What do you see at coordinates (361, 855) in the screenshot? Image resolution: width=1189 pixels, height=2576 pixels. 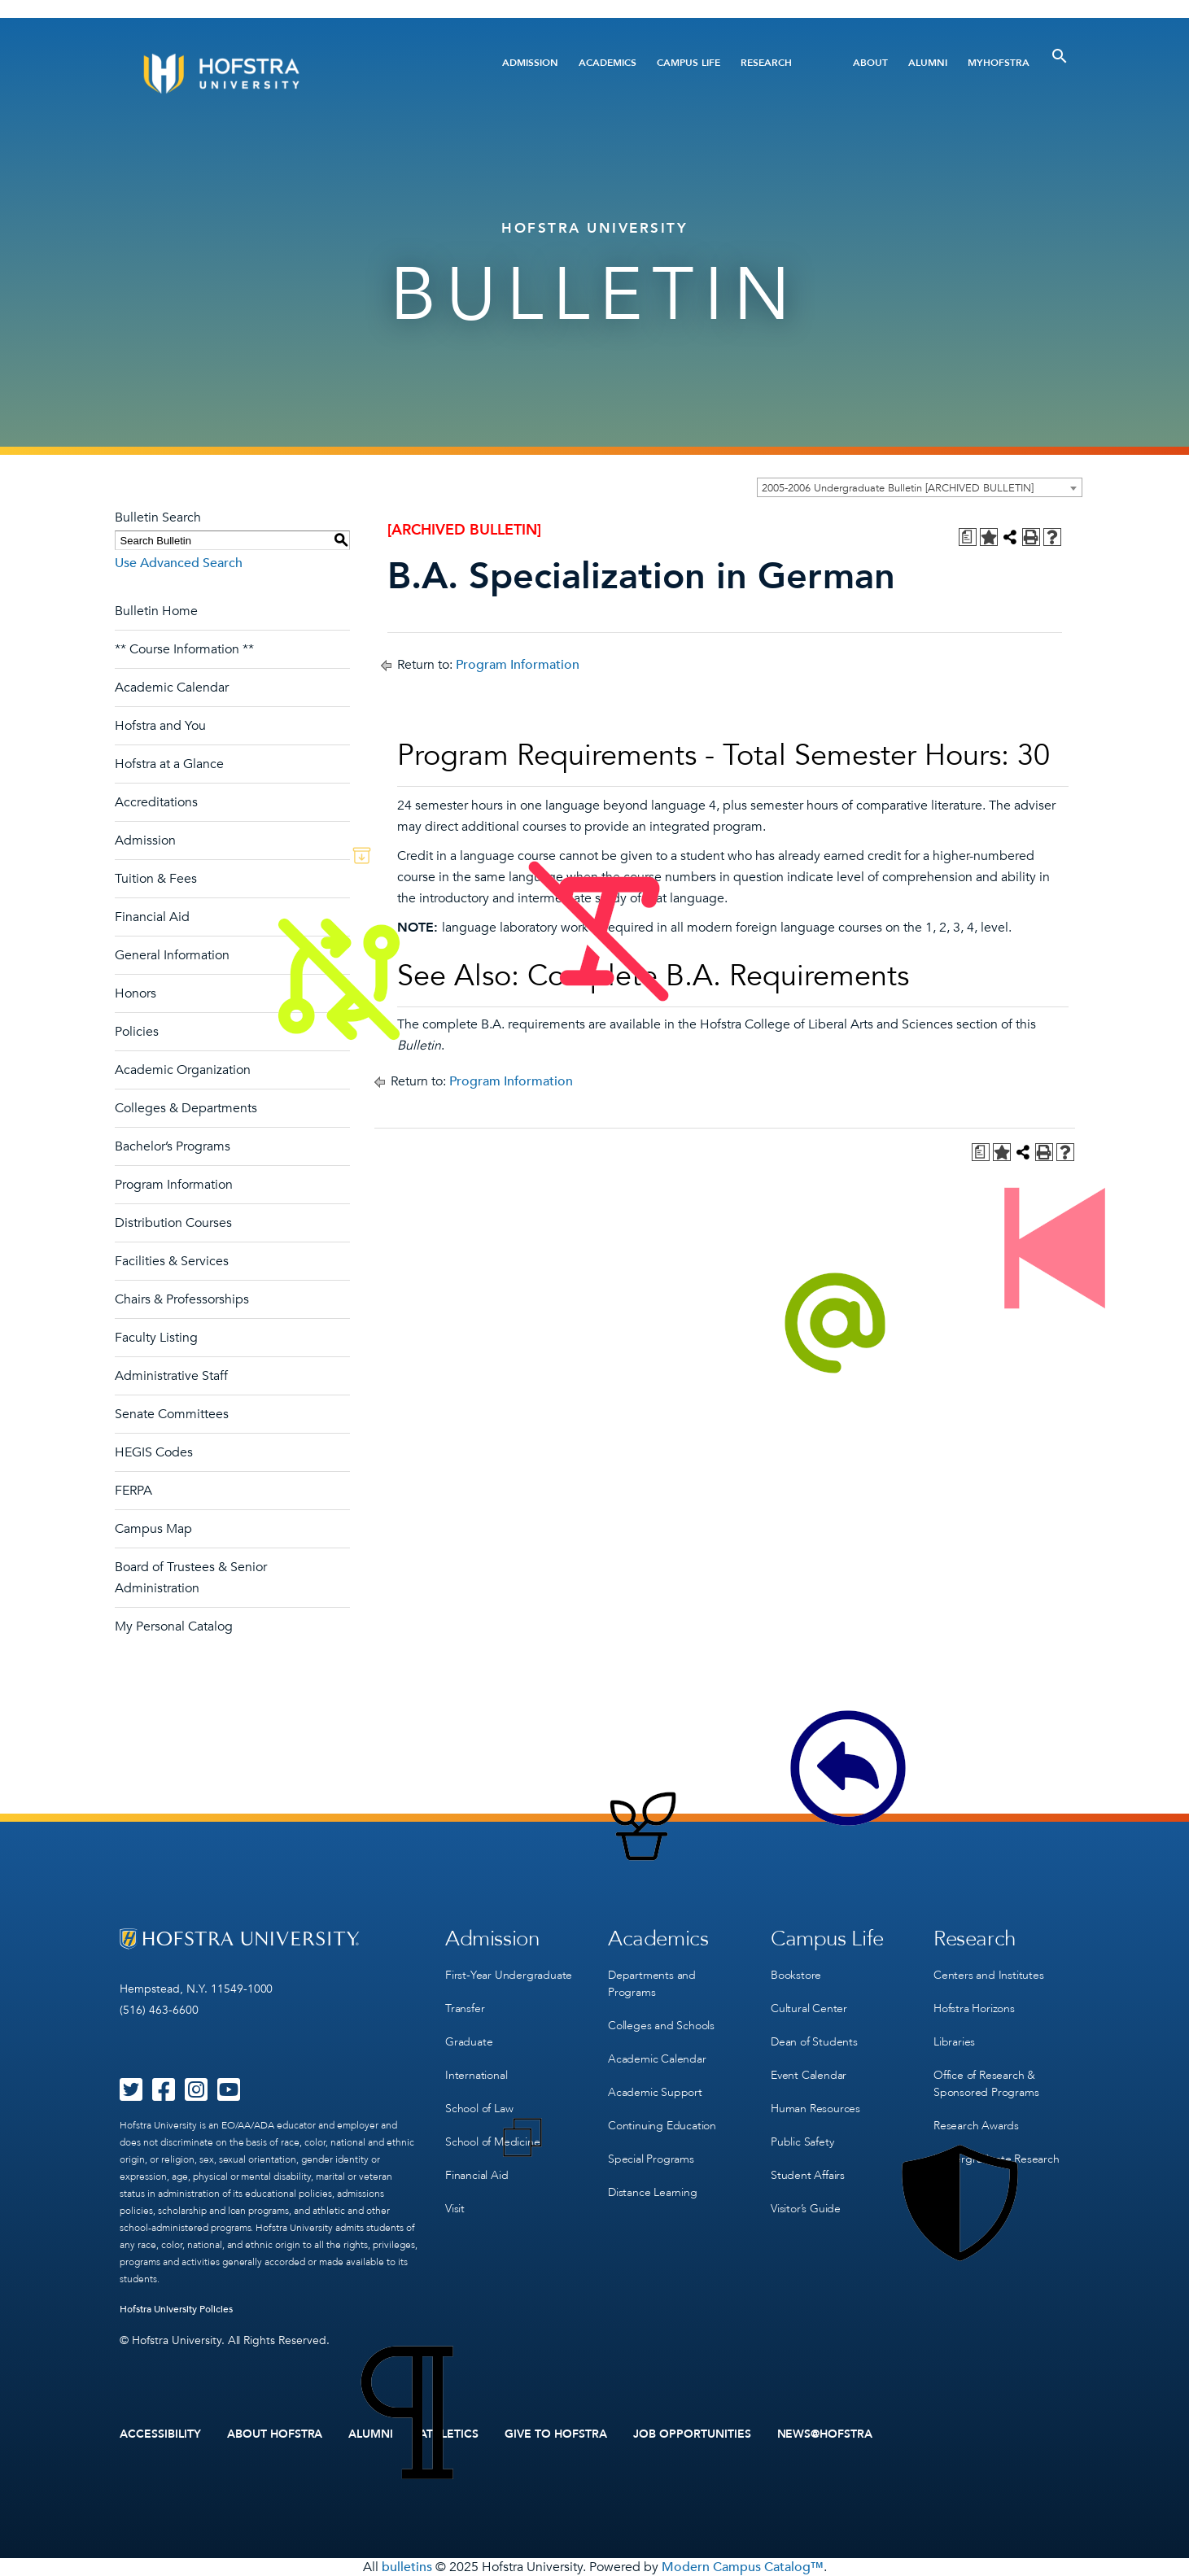 I see `archive this item` at bounding box center [361, 855].